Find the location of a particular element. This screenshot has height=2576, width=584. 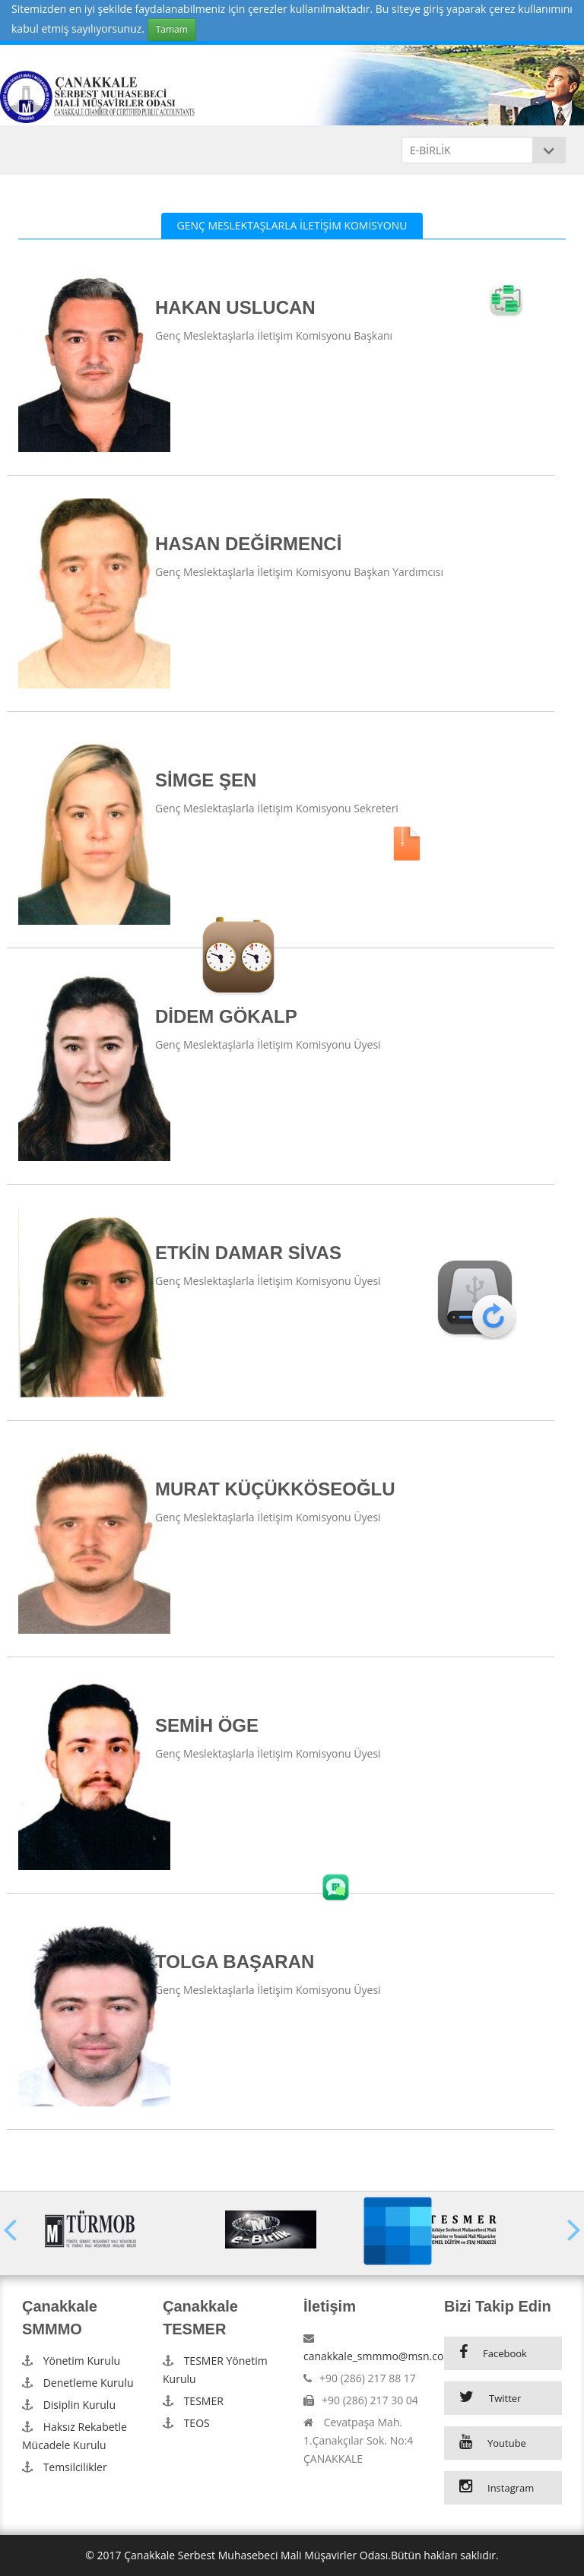

open the chess clock app is located at coordinates (238, 957).